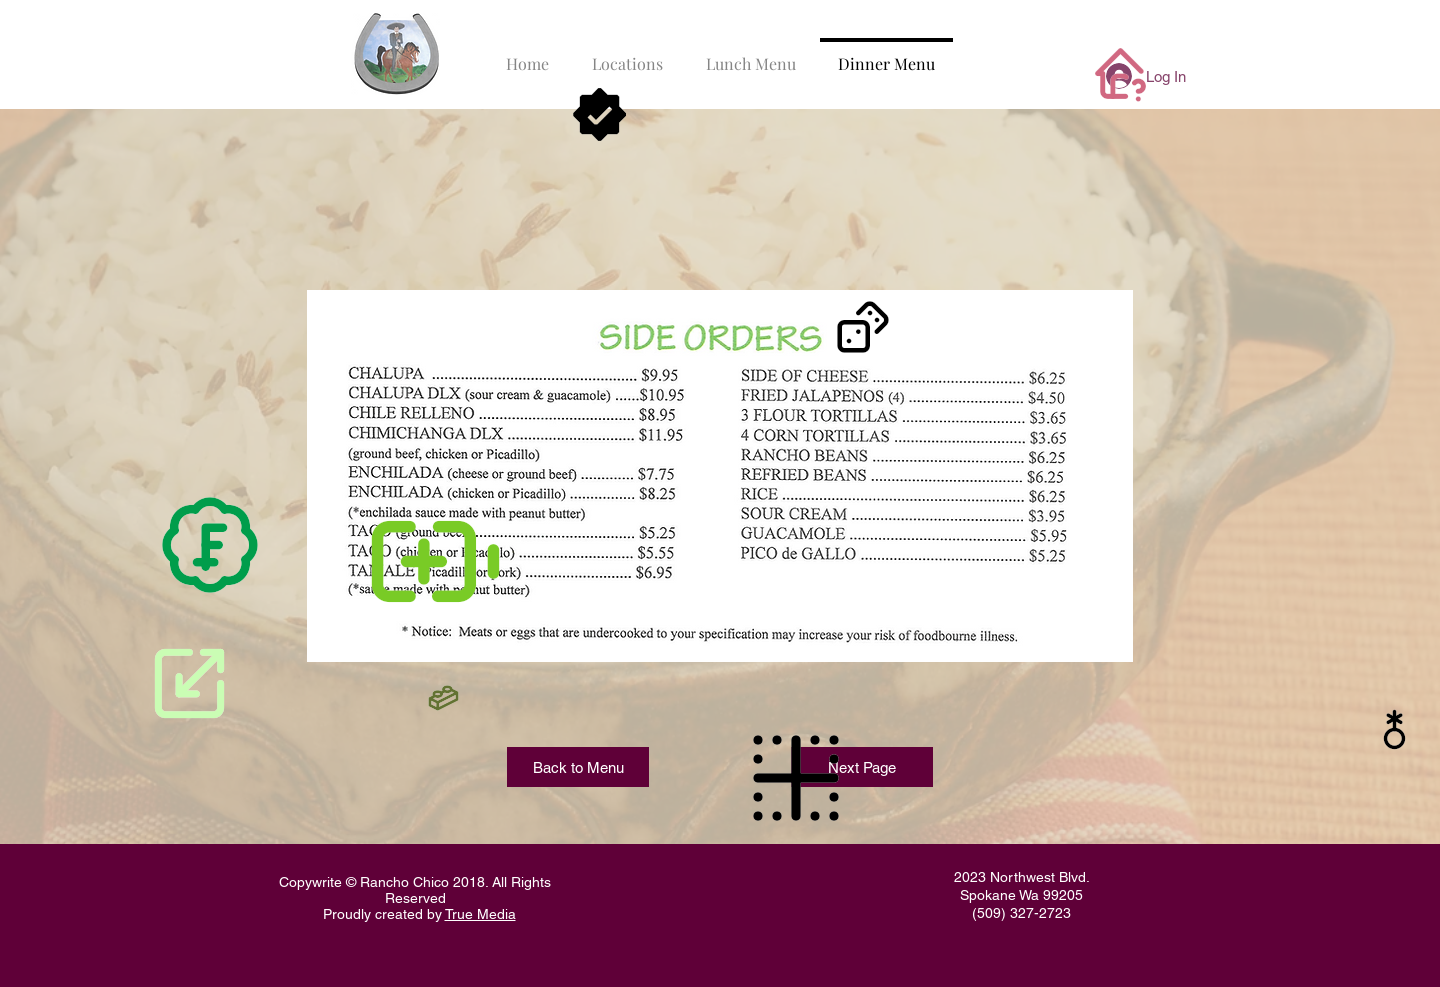  Describe the element at coordinates (863, 327) in the screenshot. I see `randomize or shuffle content` at that location.